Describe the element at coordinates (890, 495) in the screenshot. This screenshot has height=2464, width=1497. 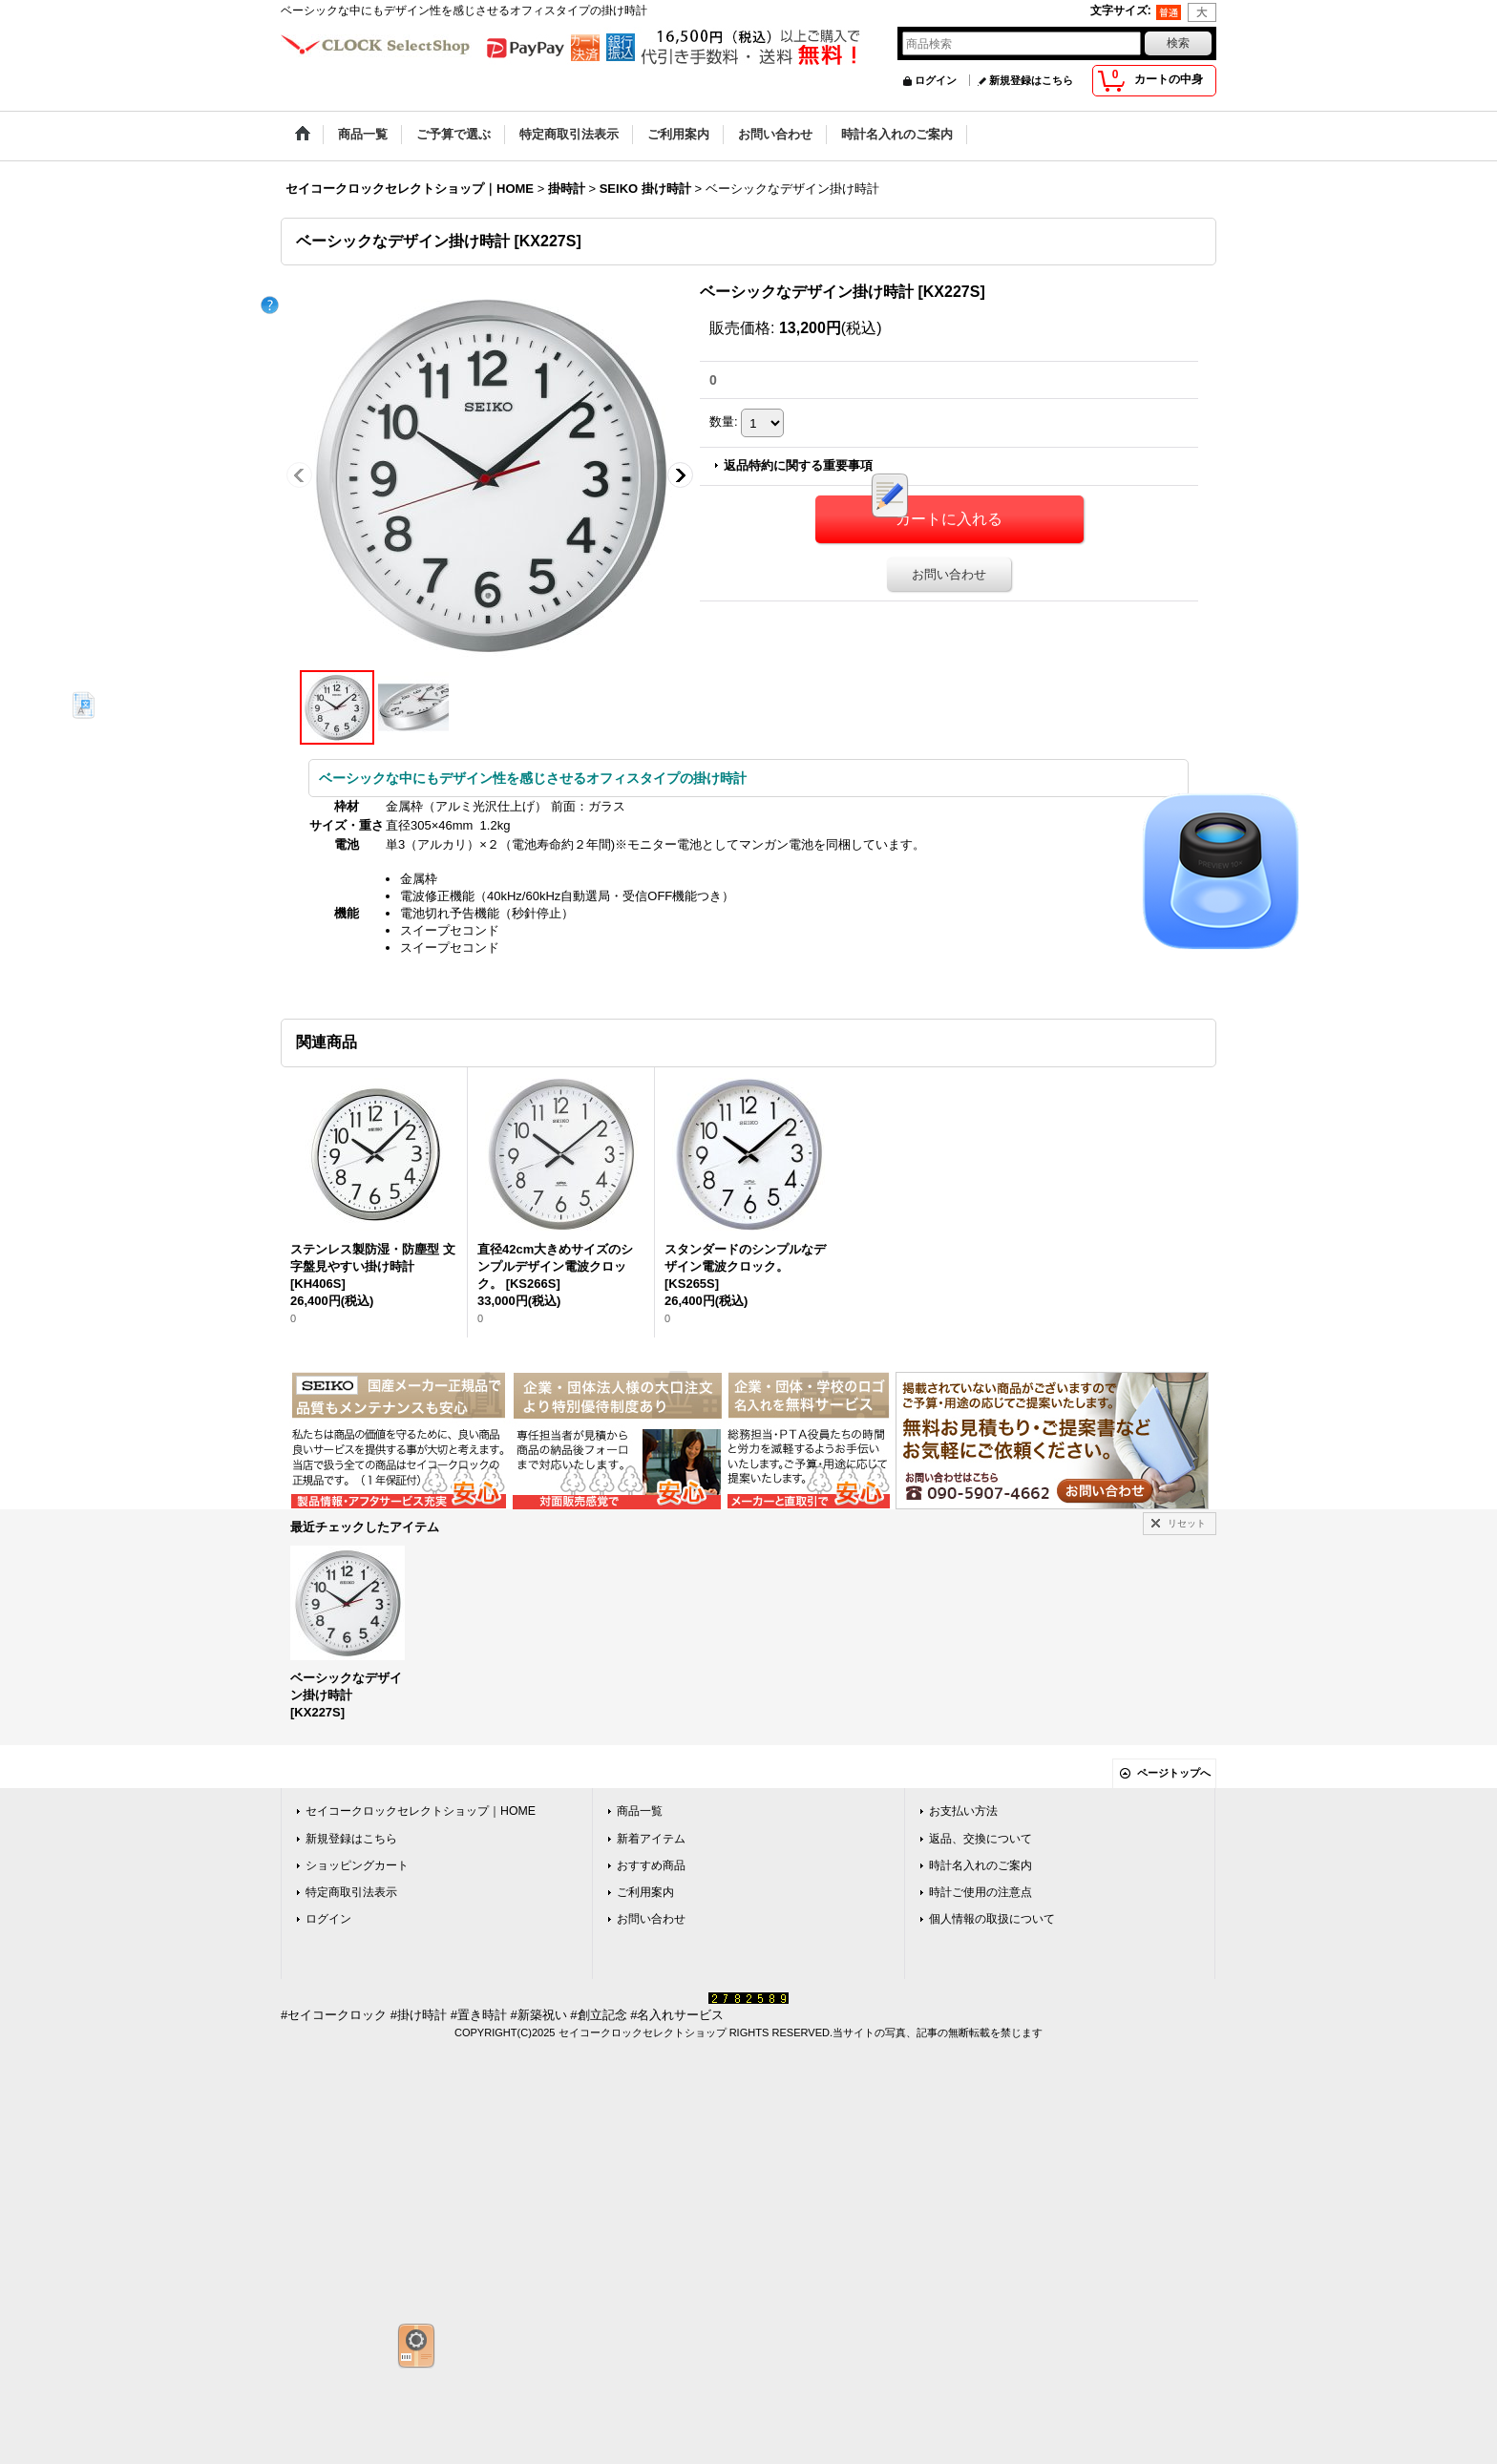
I see `open text editor application` at that location.